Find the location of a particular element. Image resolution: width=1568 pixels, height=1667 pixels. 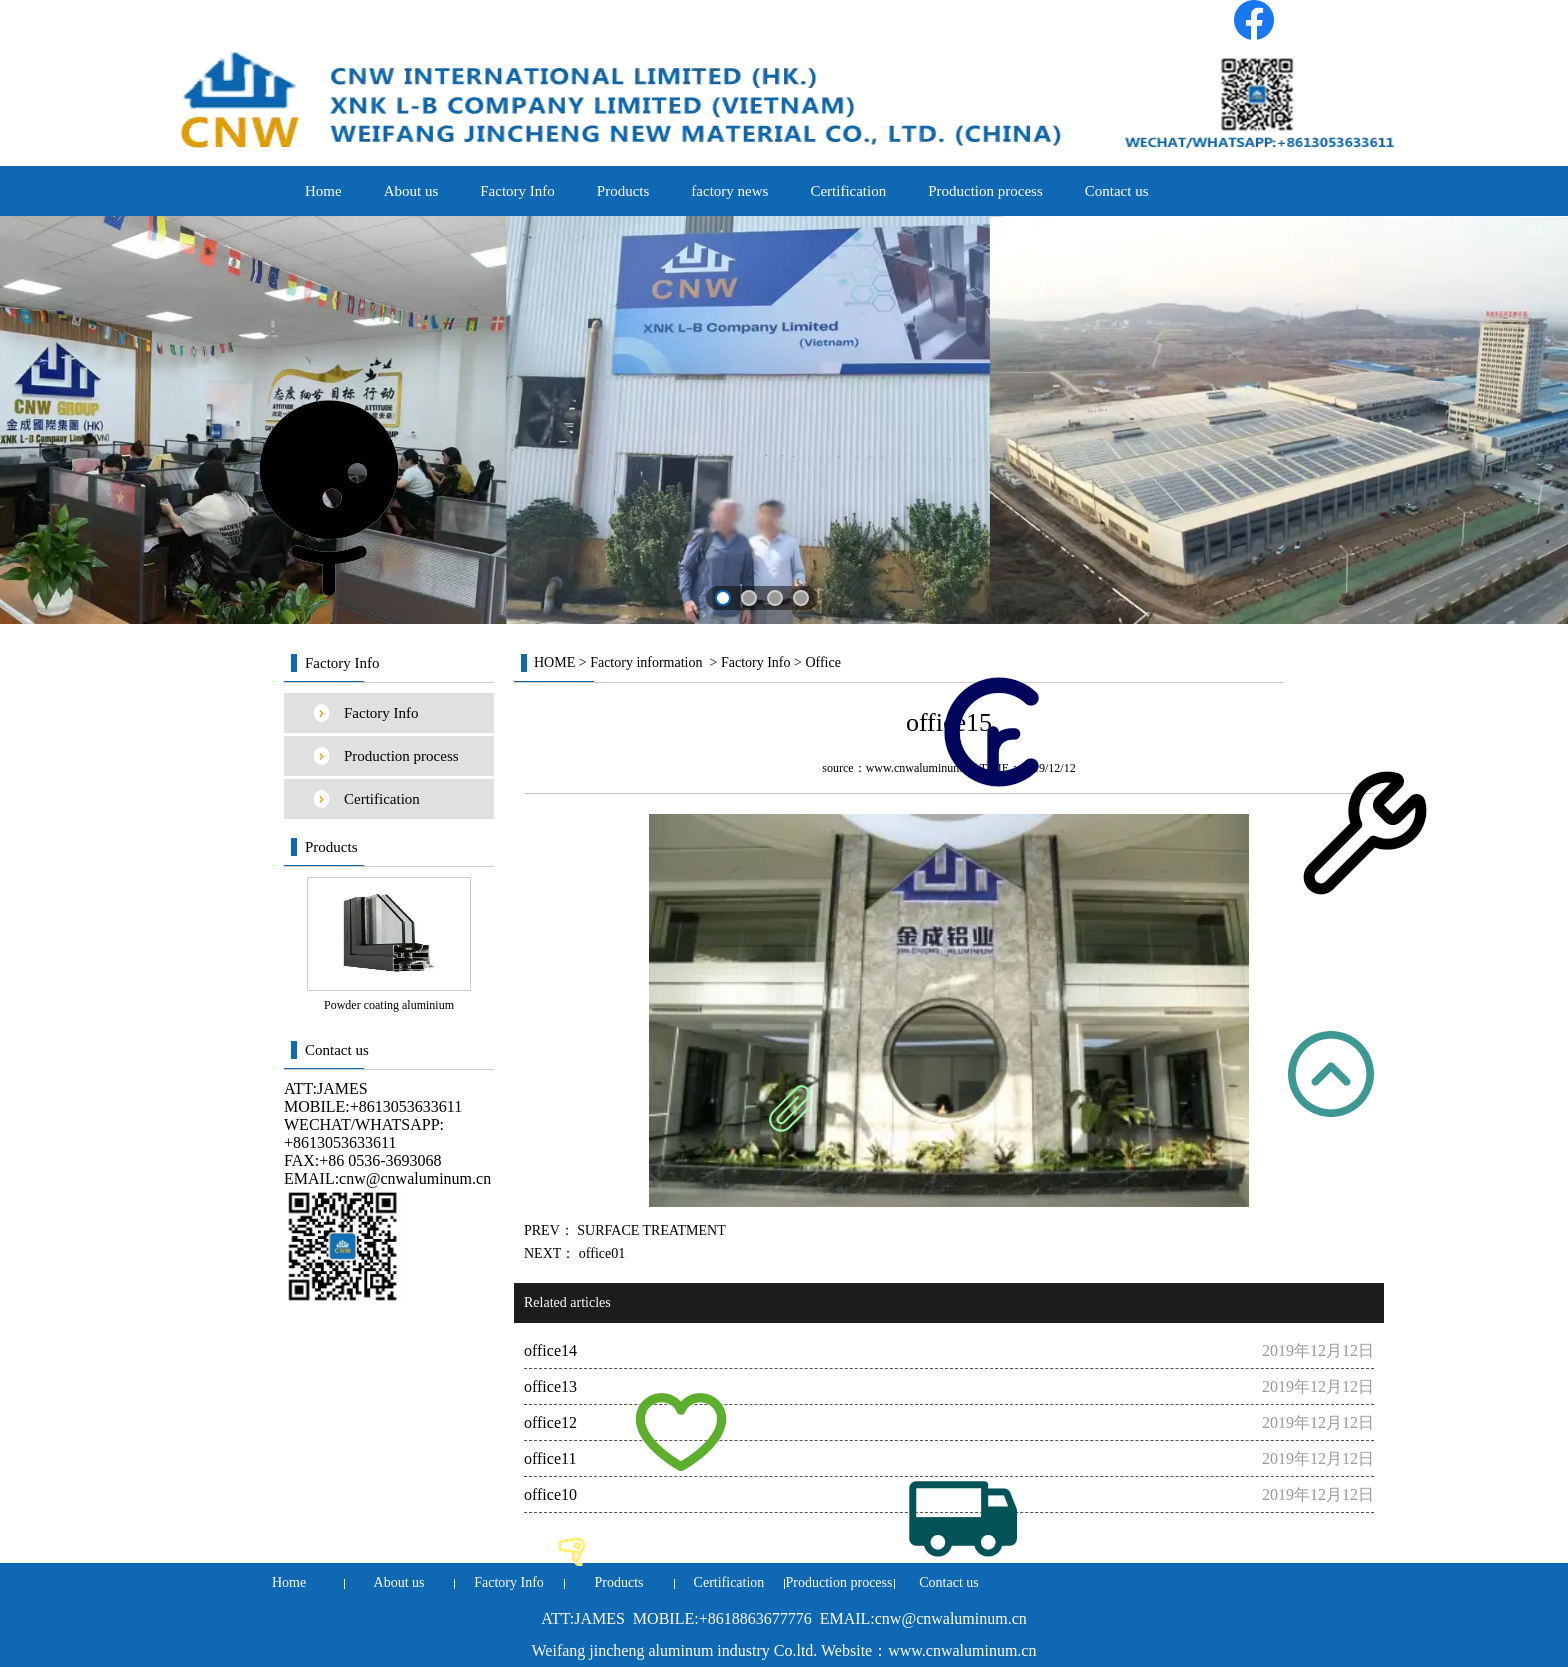

add to favorites is located at coordinates (681, 1429).